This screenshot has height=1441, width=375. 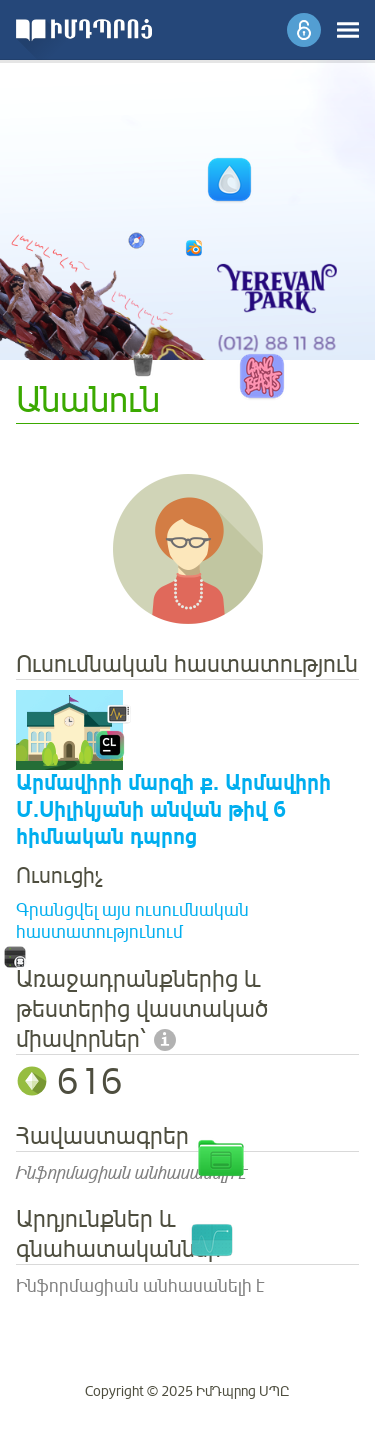 What do you see at coordinates (221, 1158) in the screenshot?
I see `open desktop folder` at bounding box center [221, 1158].